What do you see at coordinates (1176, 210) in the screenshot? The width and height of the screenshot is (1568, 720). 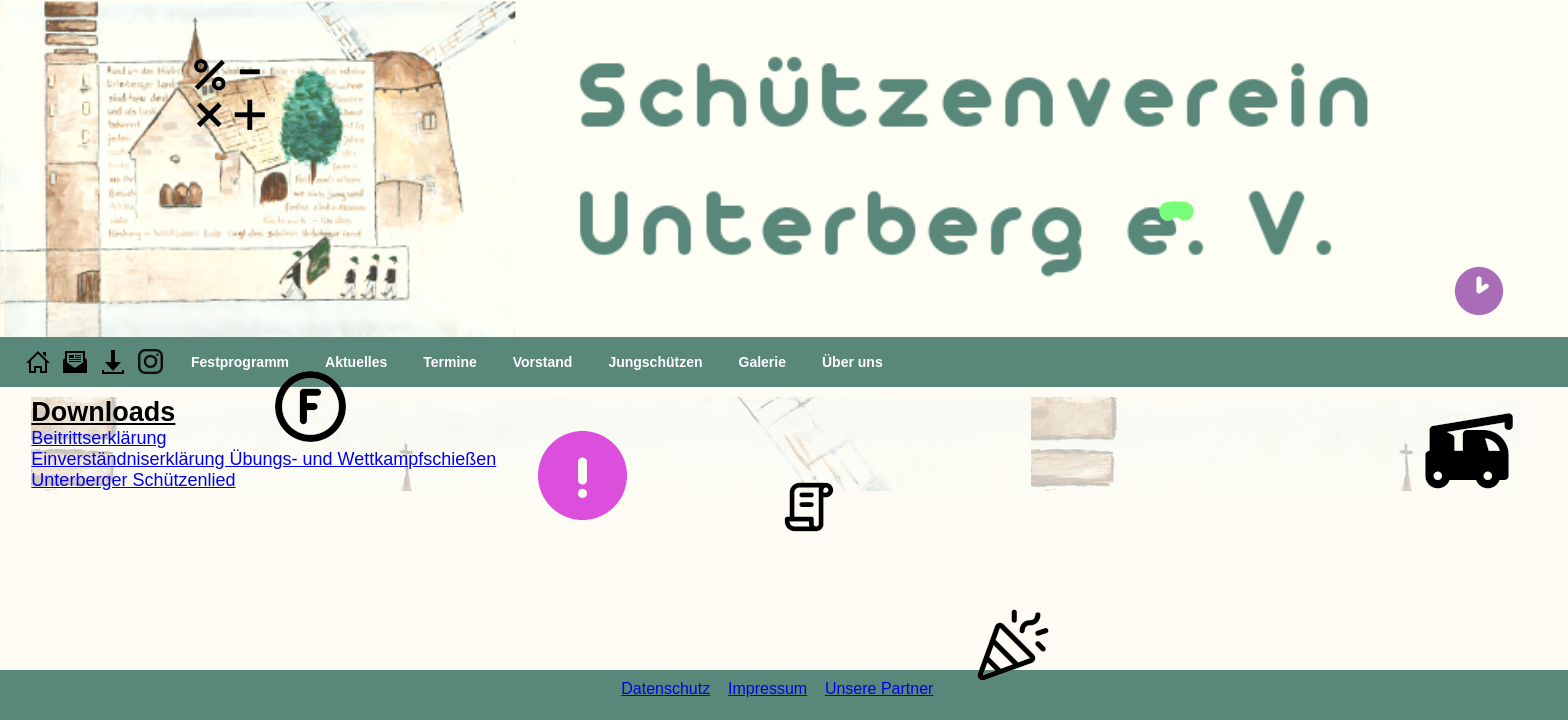 I see `access apple vision pro settings` at bounding box center [1176, 210].